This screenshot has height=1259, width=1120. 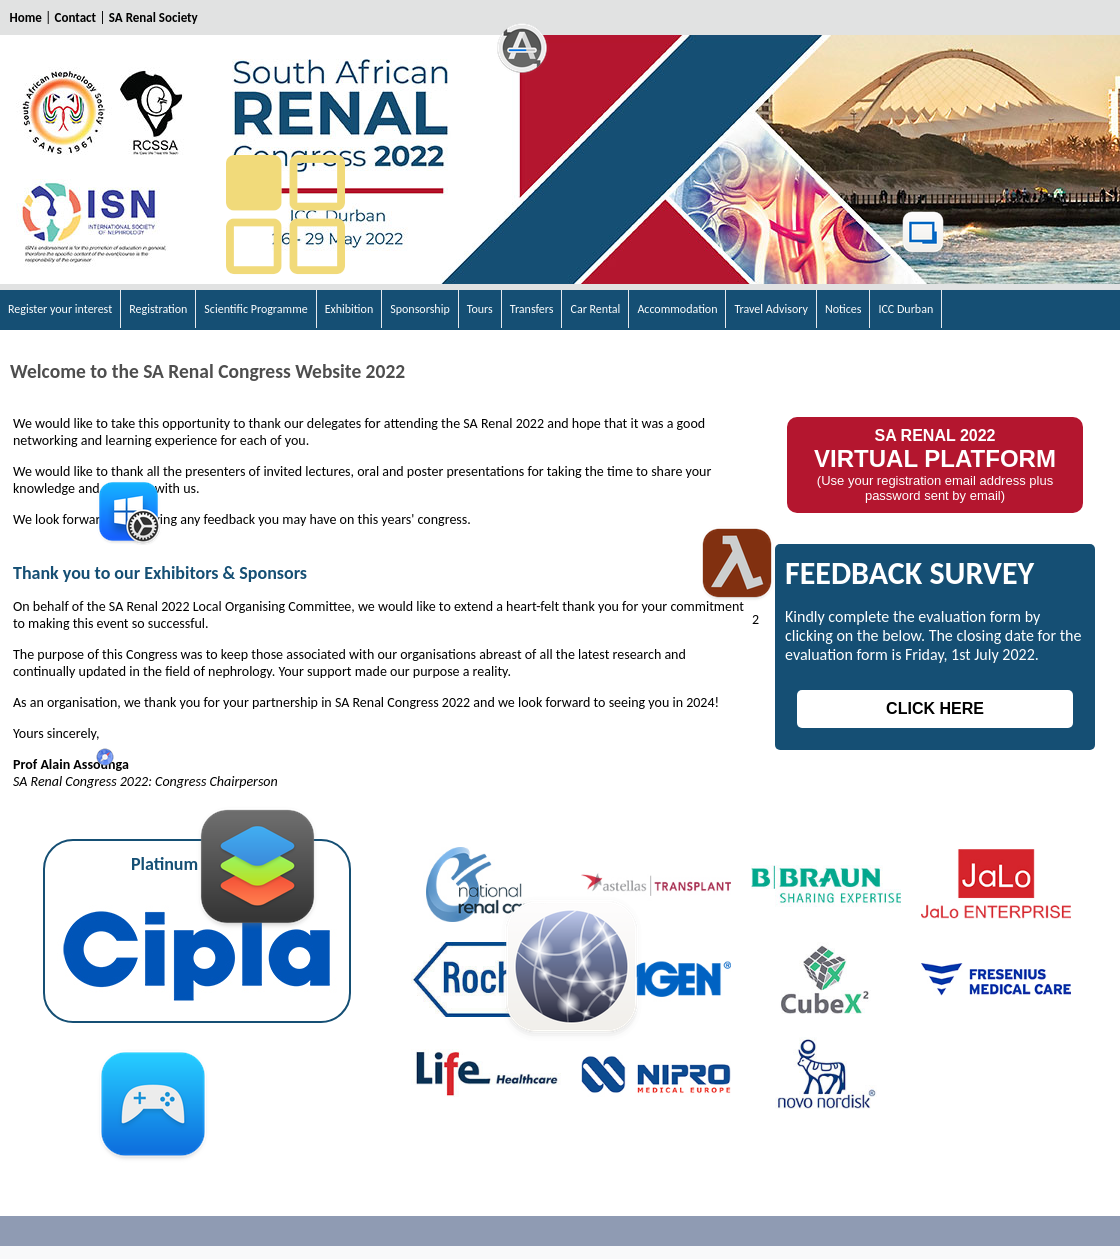 What do you see at coordinates (153, 1104) in the screenshot?
I see `open pcsx playstation emulator` at bounding box center [153, 1104].